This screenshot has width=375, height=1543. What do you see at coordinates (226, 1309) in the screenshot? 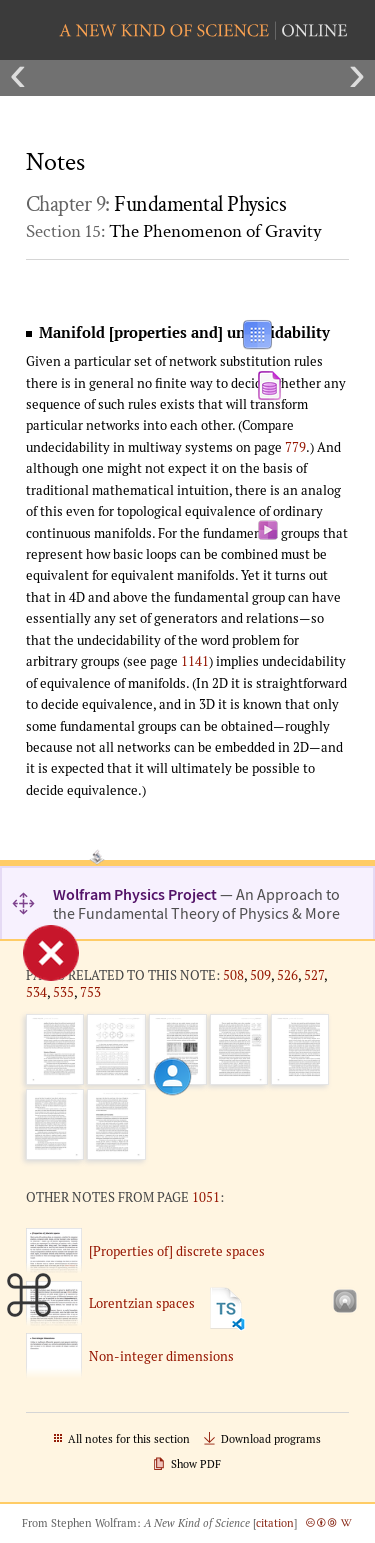
I see `typescript file associated with visual studio code` at bounding box center [226, 1309].